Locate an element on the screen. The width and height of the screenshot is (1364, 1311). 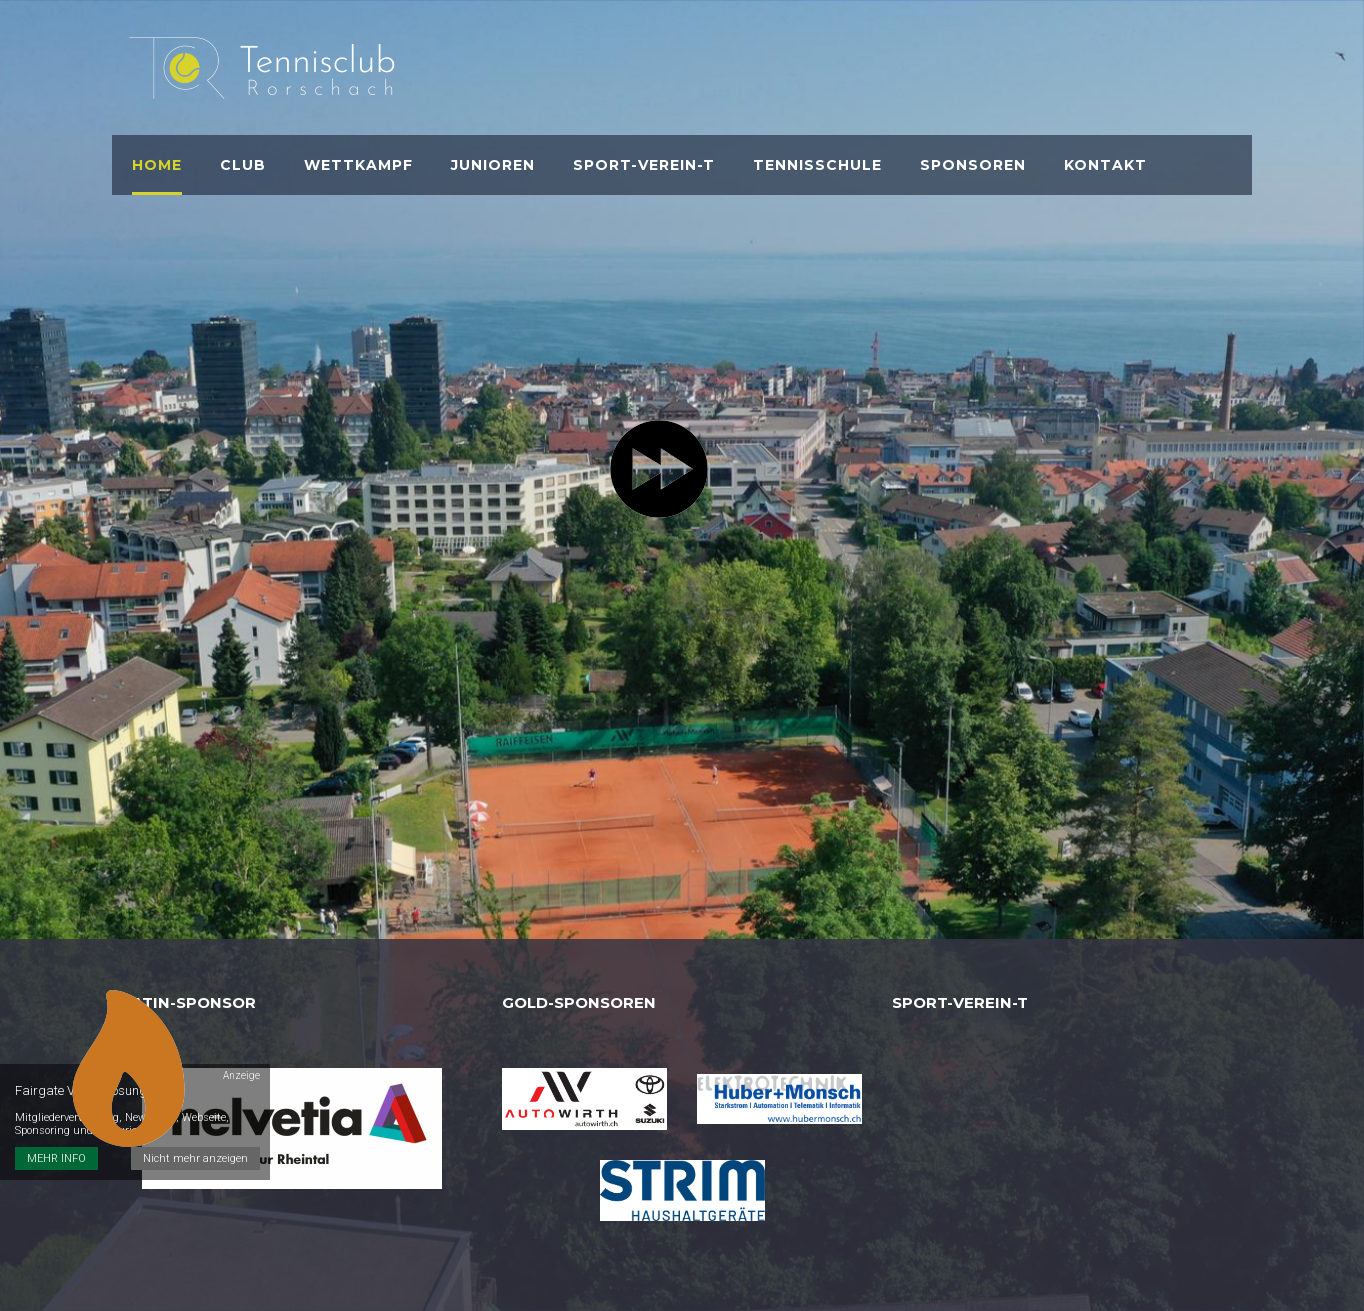
view trending or hot content is located at coordinates (128, 1068).